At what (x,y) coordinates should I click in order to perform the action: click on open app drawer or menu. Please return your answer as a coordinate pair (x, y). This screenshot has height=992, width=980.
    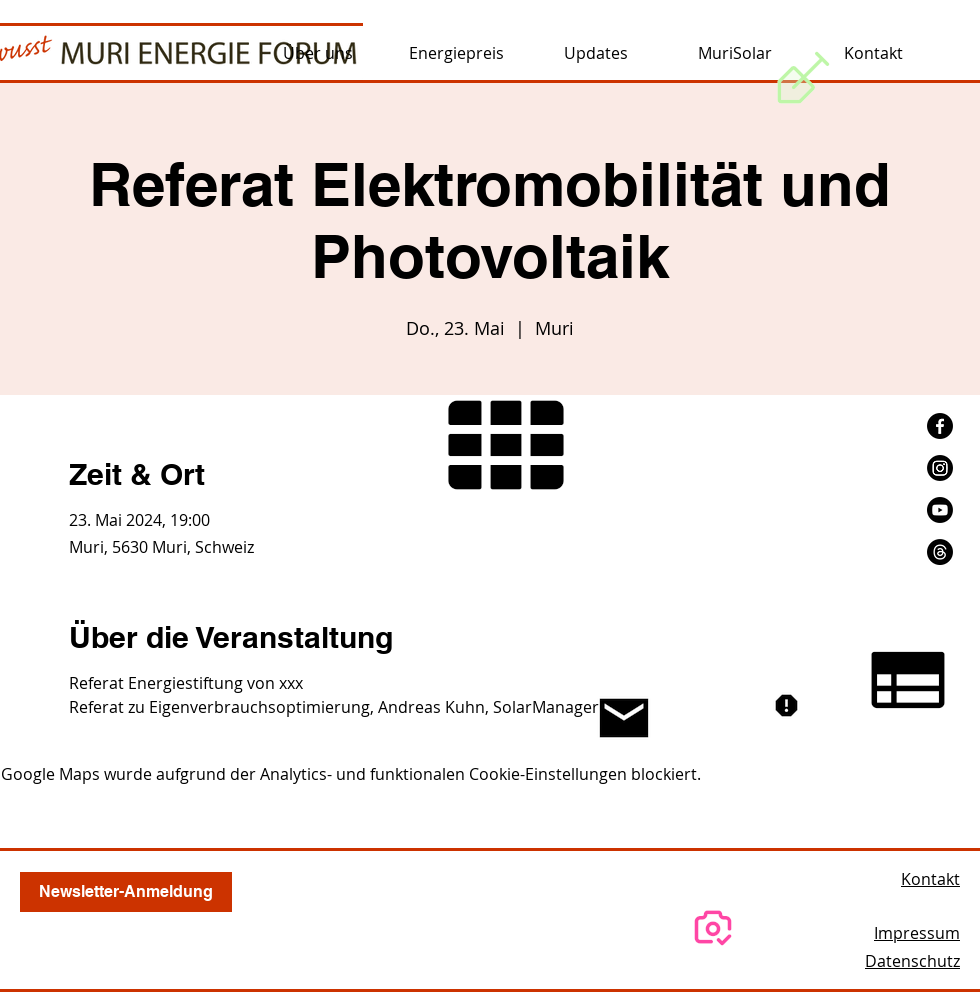
    Looking at the image, I should click on (506, 445).